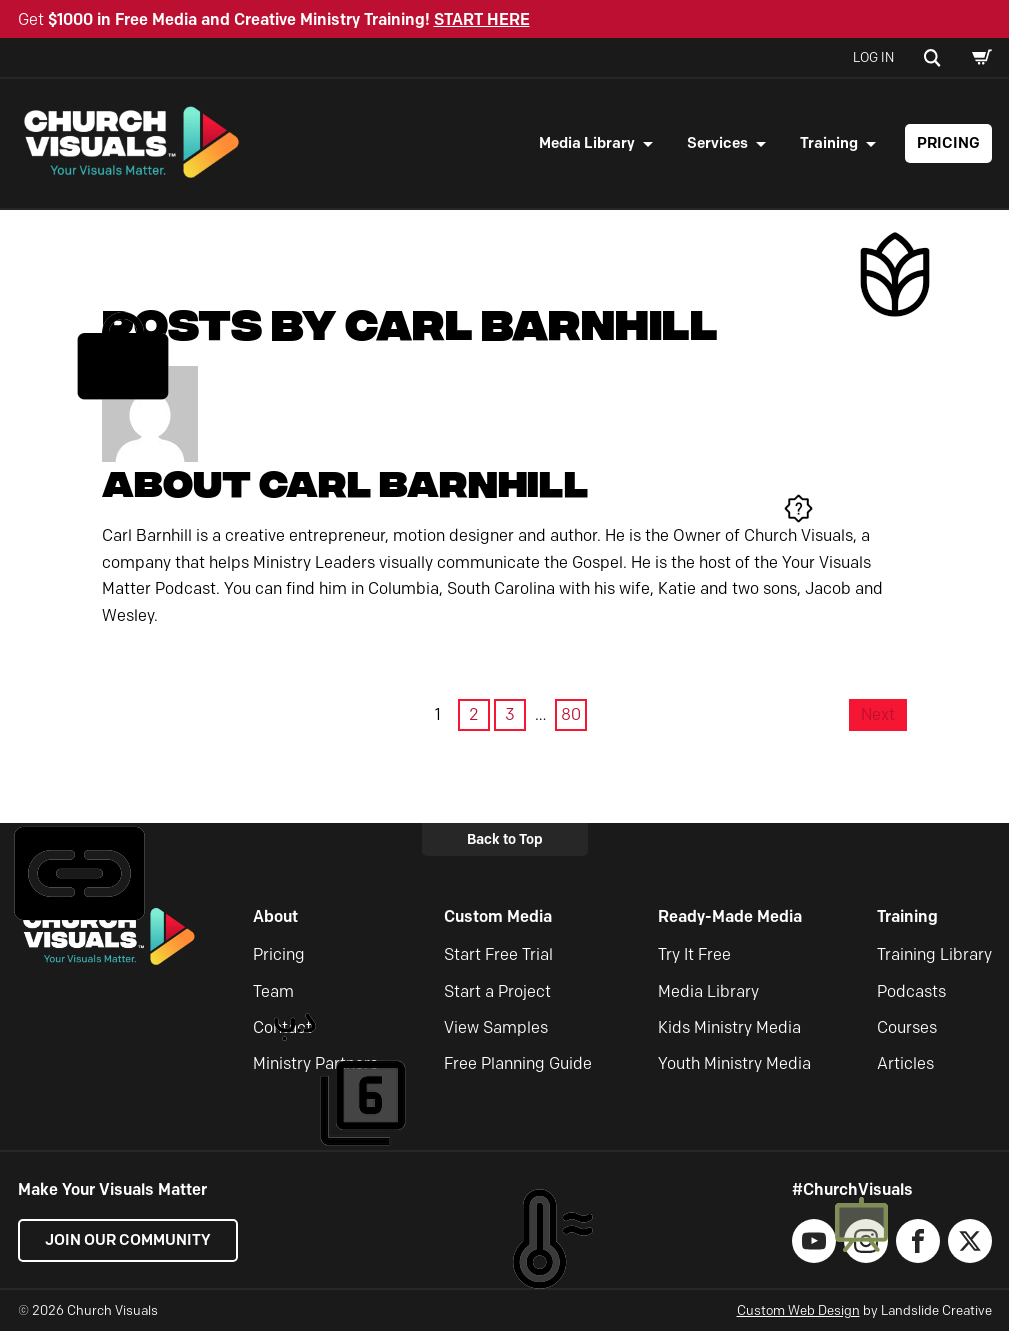  I want to click on indicates high temperature or heat warning, so click(543, 1239).